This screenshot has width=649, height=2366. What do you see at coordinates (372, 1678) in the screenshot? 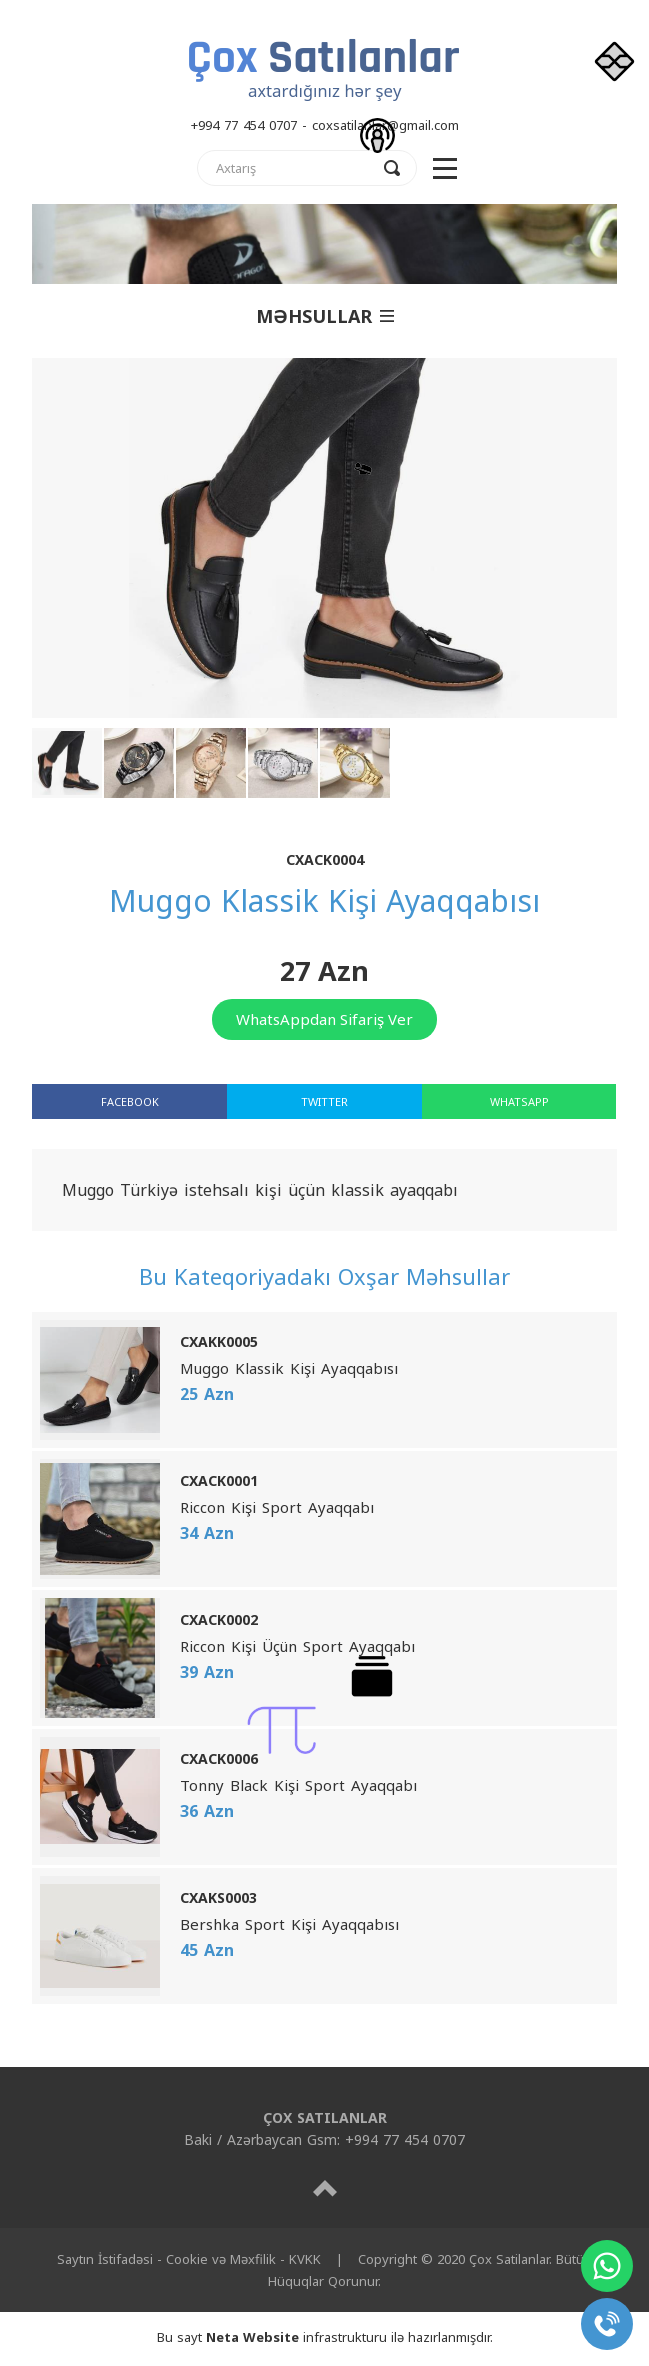
I see `view stacked cards or layers` at bounding box center [372, 1678].